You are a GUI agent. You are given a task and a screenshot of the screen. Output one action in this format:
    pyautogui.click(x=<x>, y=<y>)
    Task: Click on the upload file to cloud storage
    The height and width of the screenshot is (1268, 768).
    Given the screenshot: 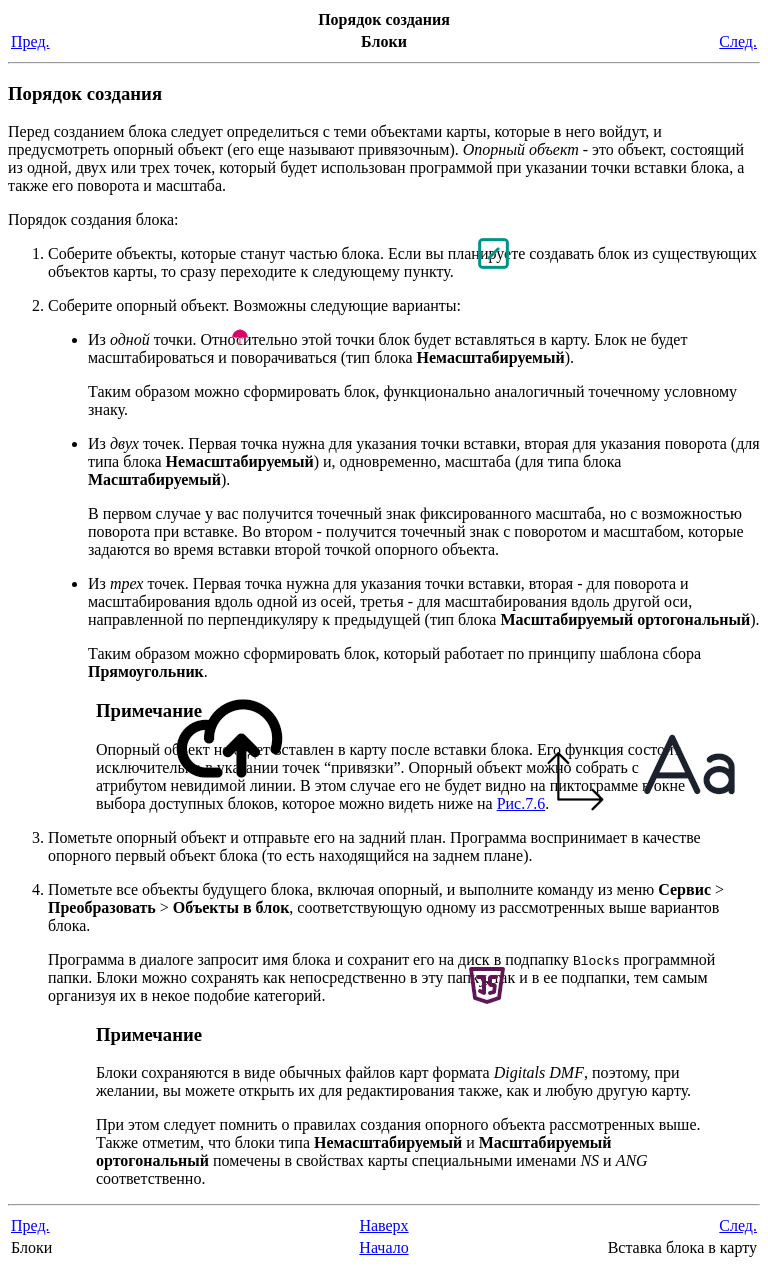 What is the action you would take?
    pyautogui.click(x=229, y=738)
    